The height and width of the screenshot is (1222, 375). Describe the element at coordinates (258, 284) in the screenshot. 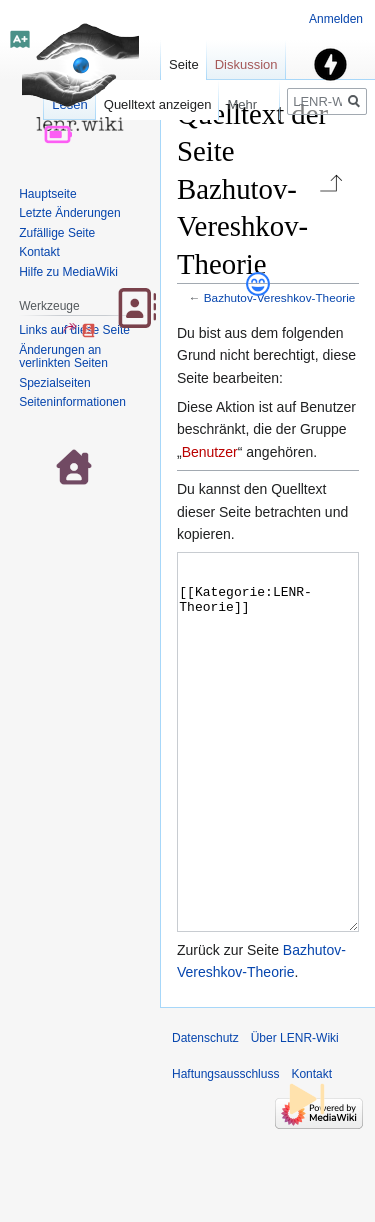

I see `add a happy reaction or emoji` at that location.